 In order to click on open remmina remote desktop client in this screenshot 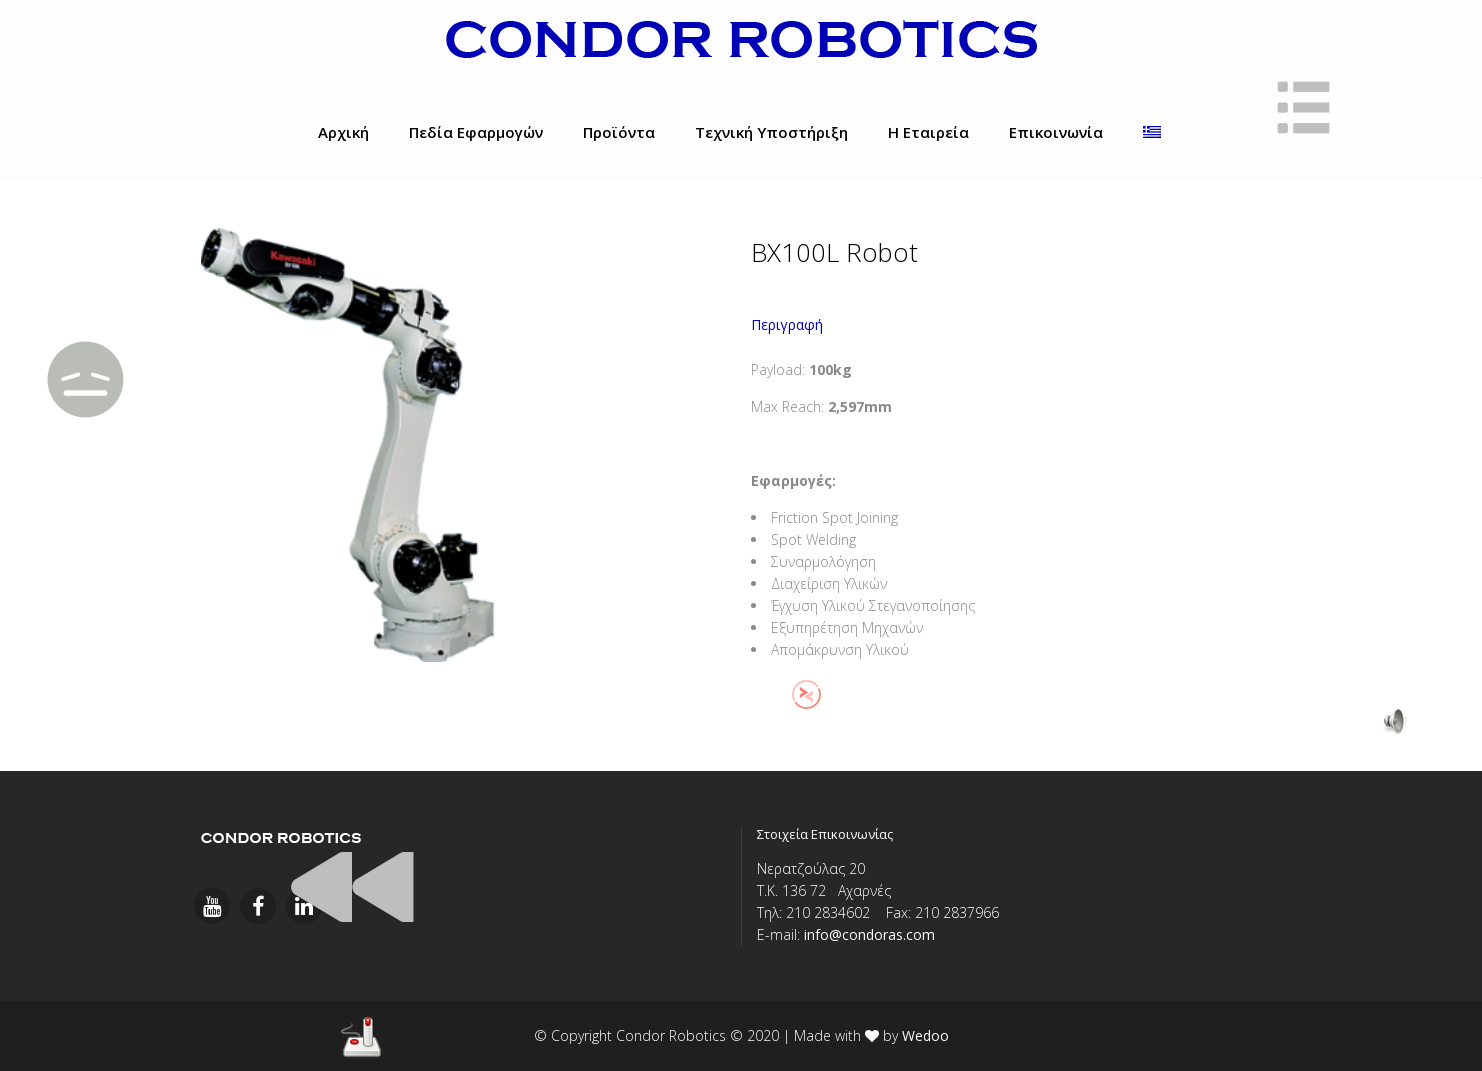, I will do `click(806, 694)`.